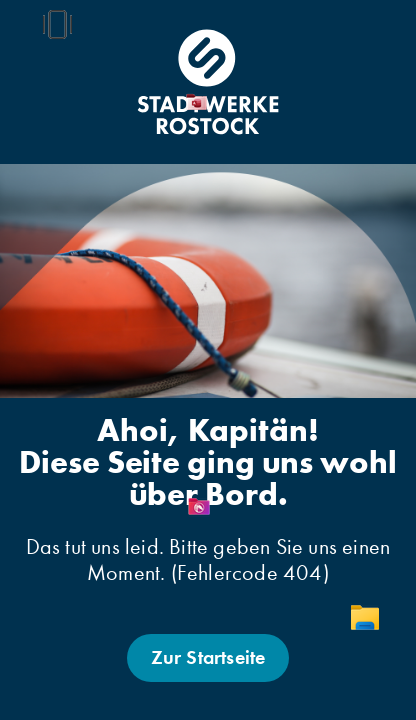 The image size is (416, 720). Describe the element at coordinates (199, 507) in the screenshot. I see `open garuda linux system folder` at that location.